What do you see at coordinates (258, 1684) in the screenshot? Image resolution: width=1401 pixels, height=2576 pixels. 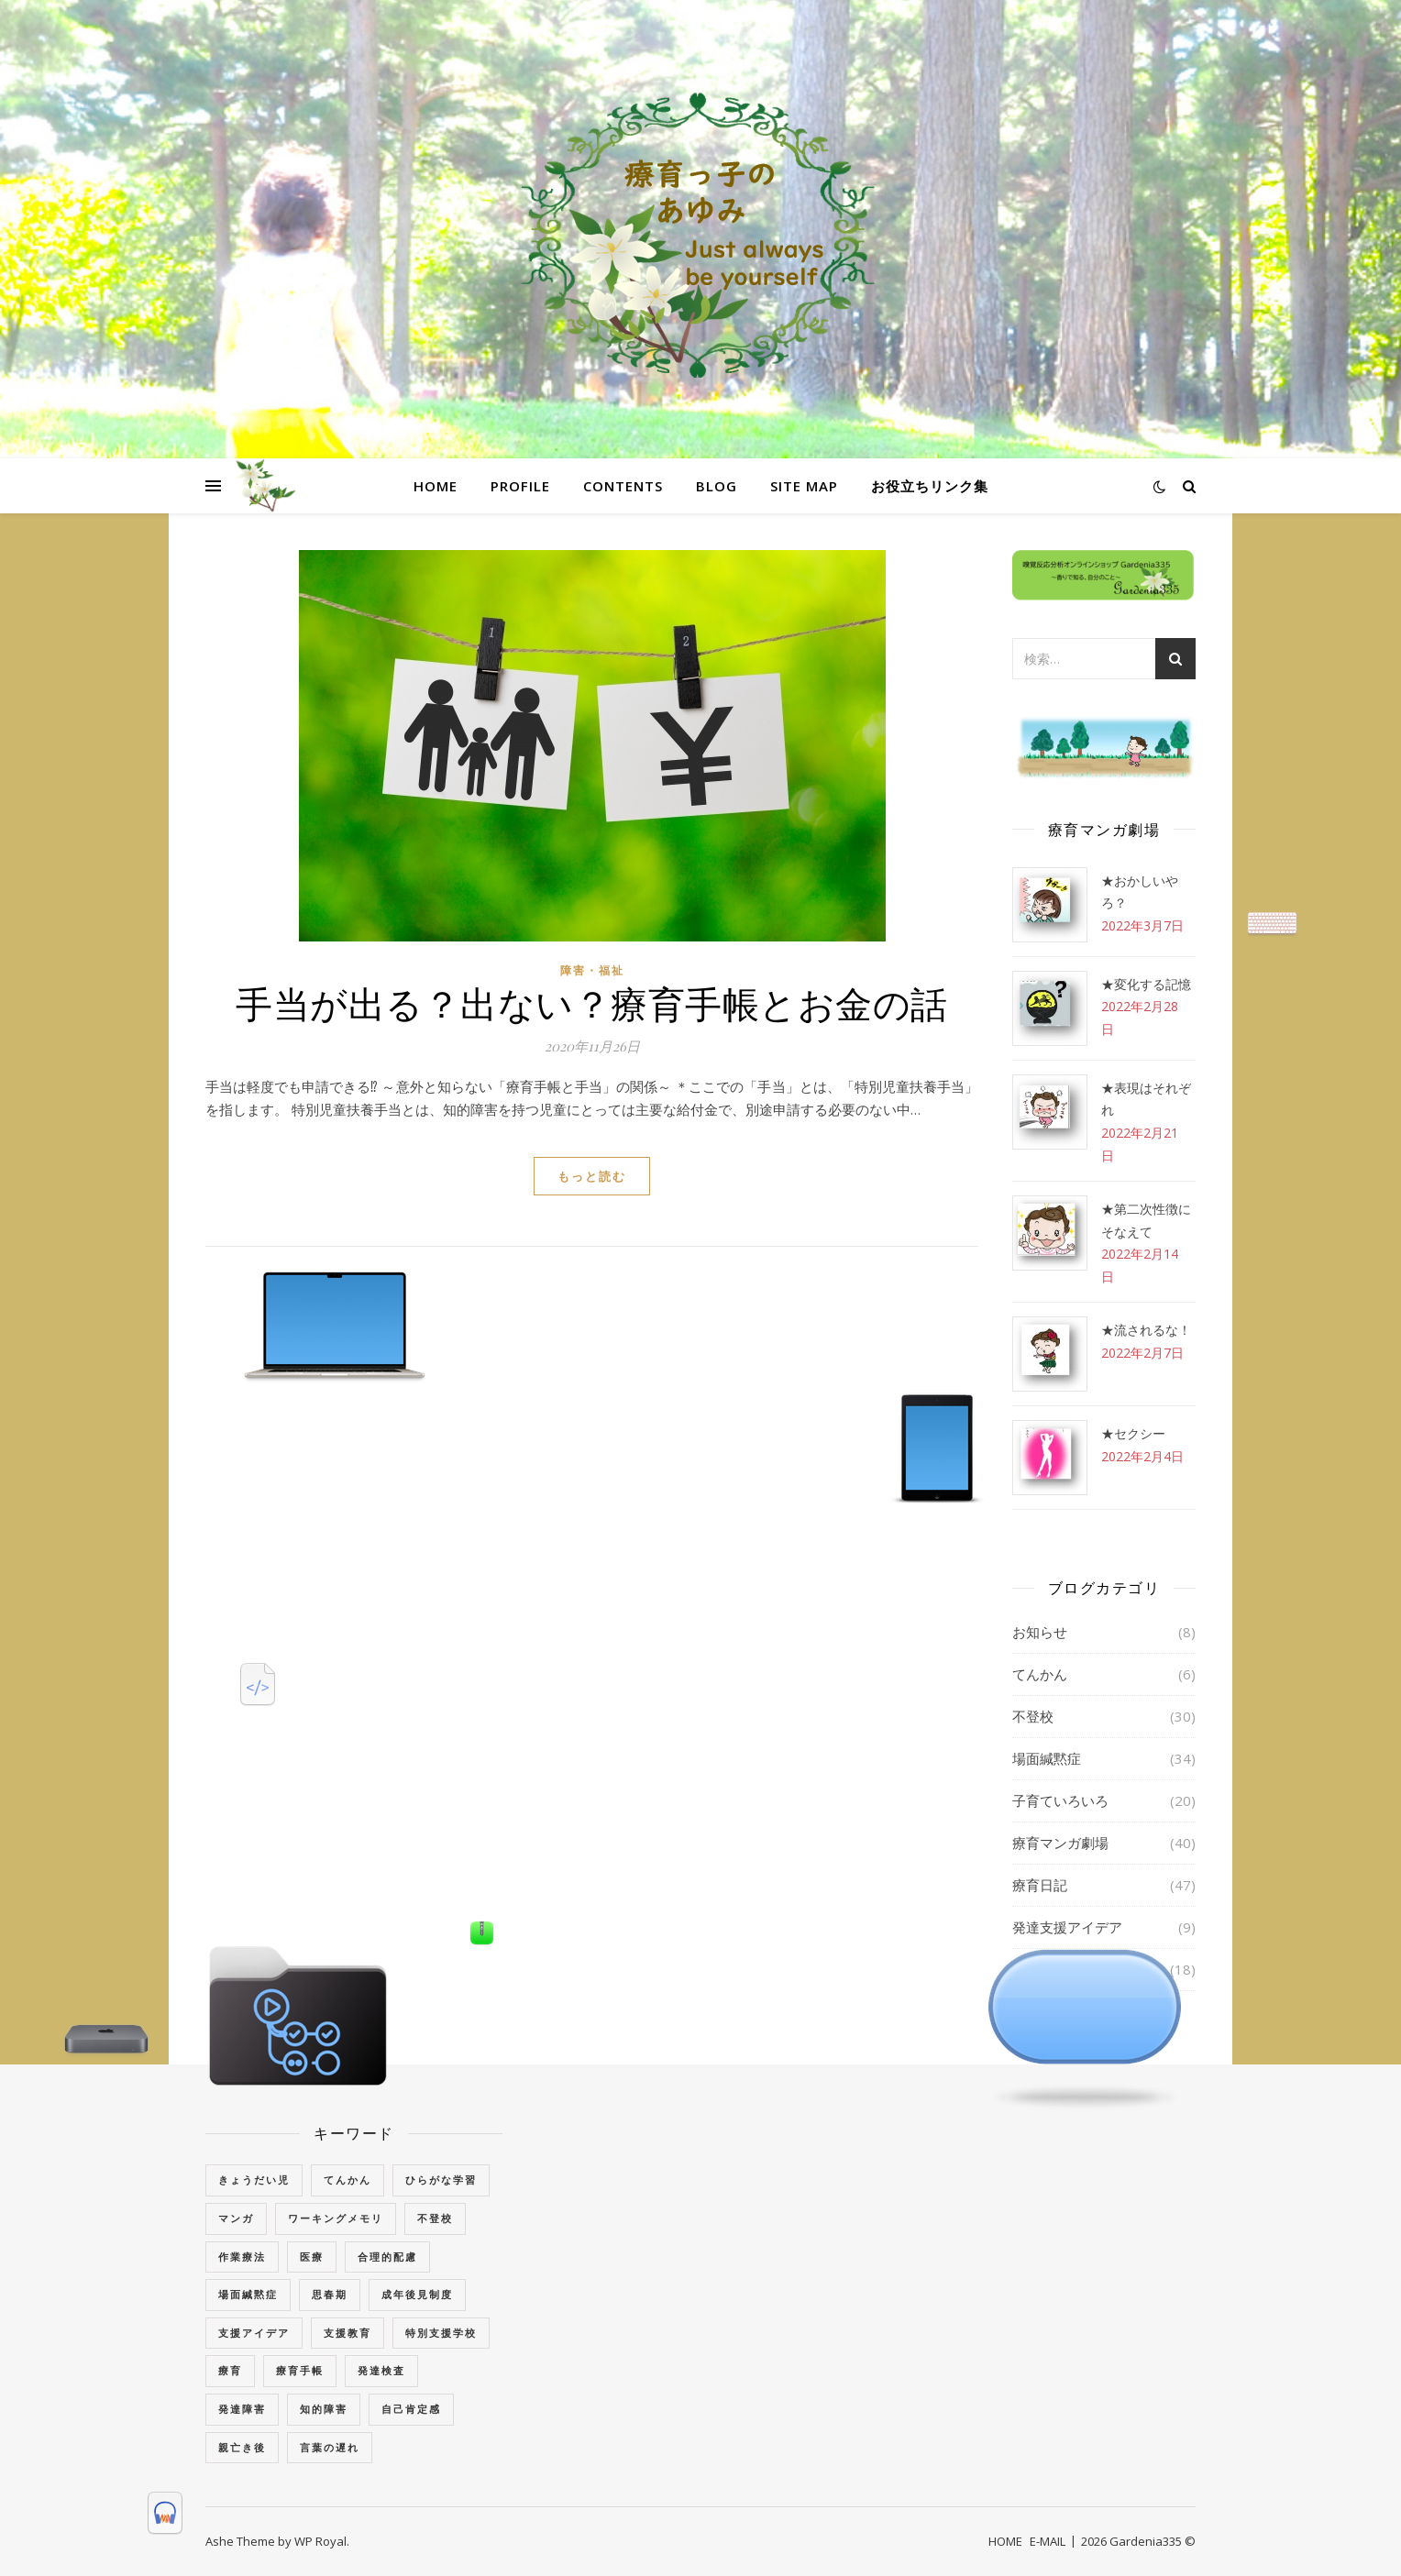 I see `an HTML or web page file` at bounding box center [258, 1684].